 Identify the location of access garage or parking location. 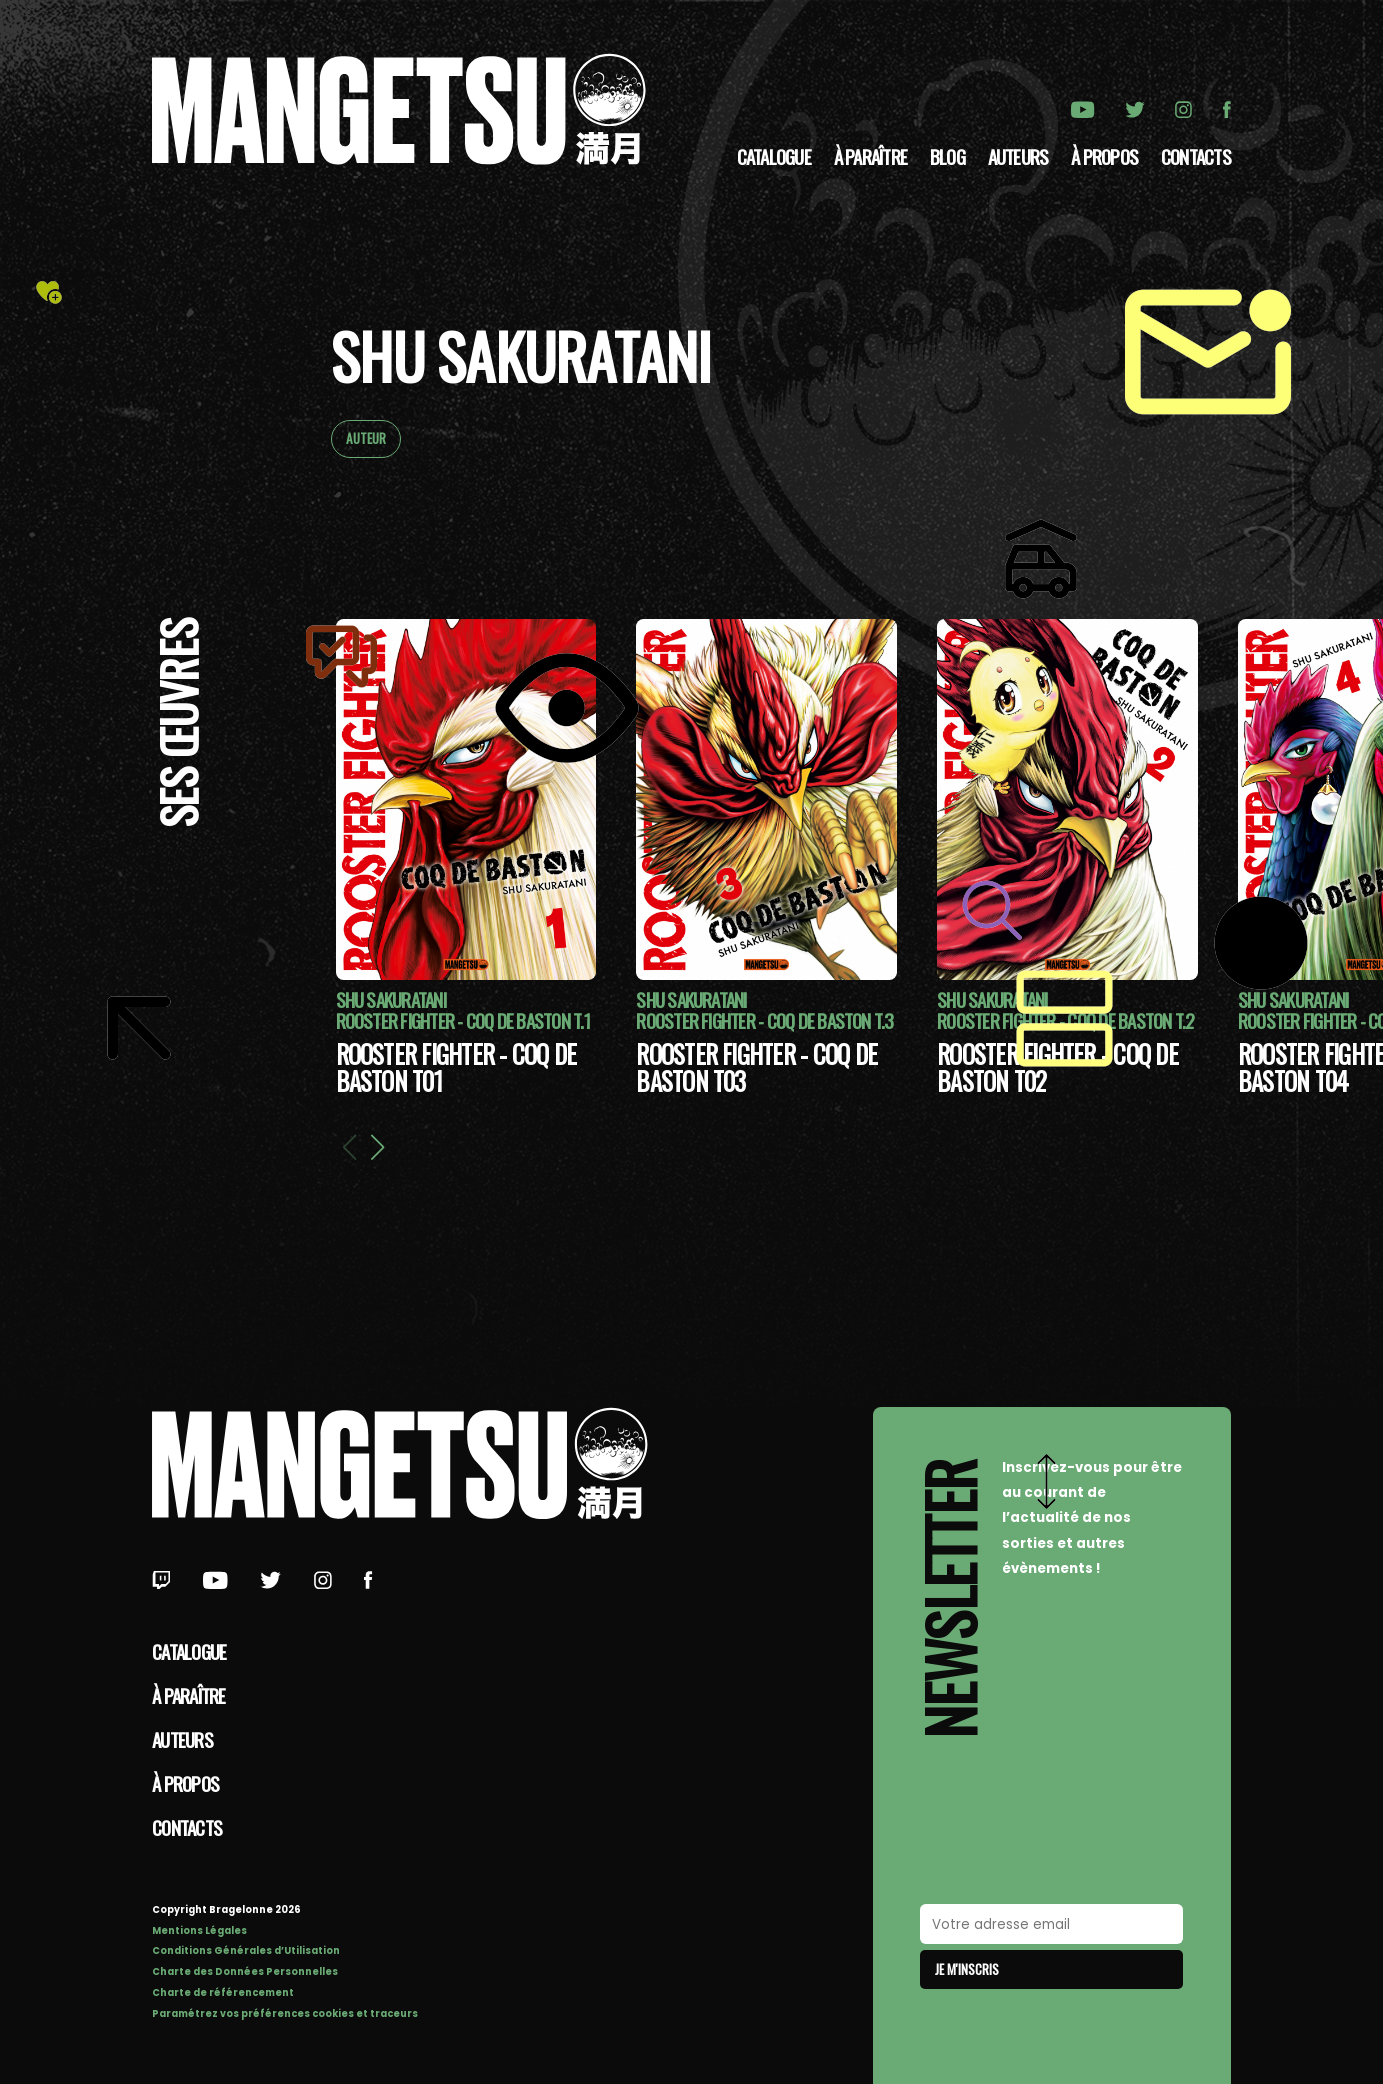
(1041, 559).